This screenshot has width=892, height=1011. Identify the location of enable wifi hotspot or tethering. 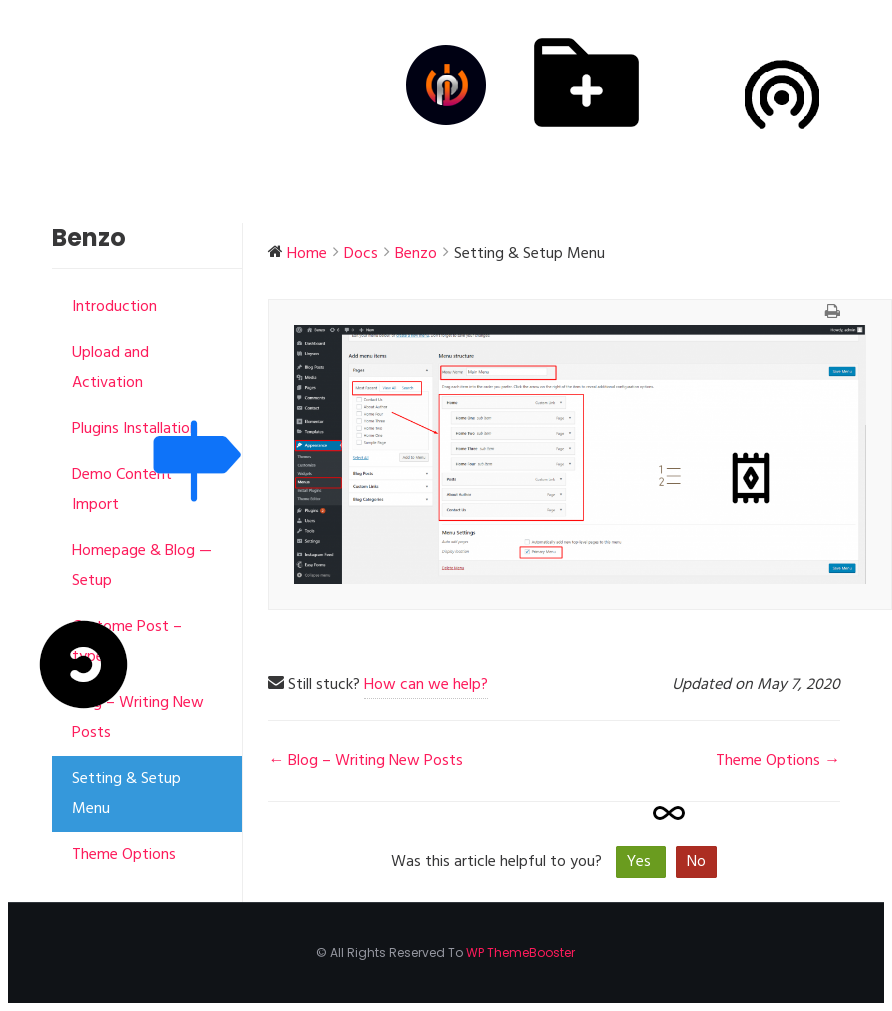
(782, 94).